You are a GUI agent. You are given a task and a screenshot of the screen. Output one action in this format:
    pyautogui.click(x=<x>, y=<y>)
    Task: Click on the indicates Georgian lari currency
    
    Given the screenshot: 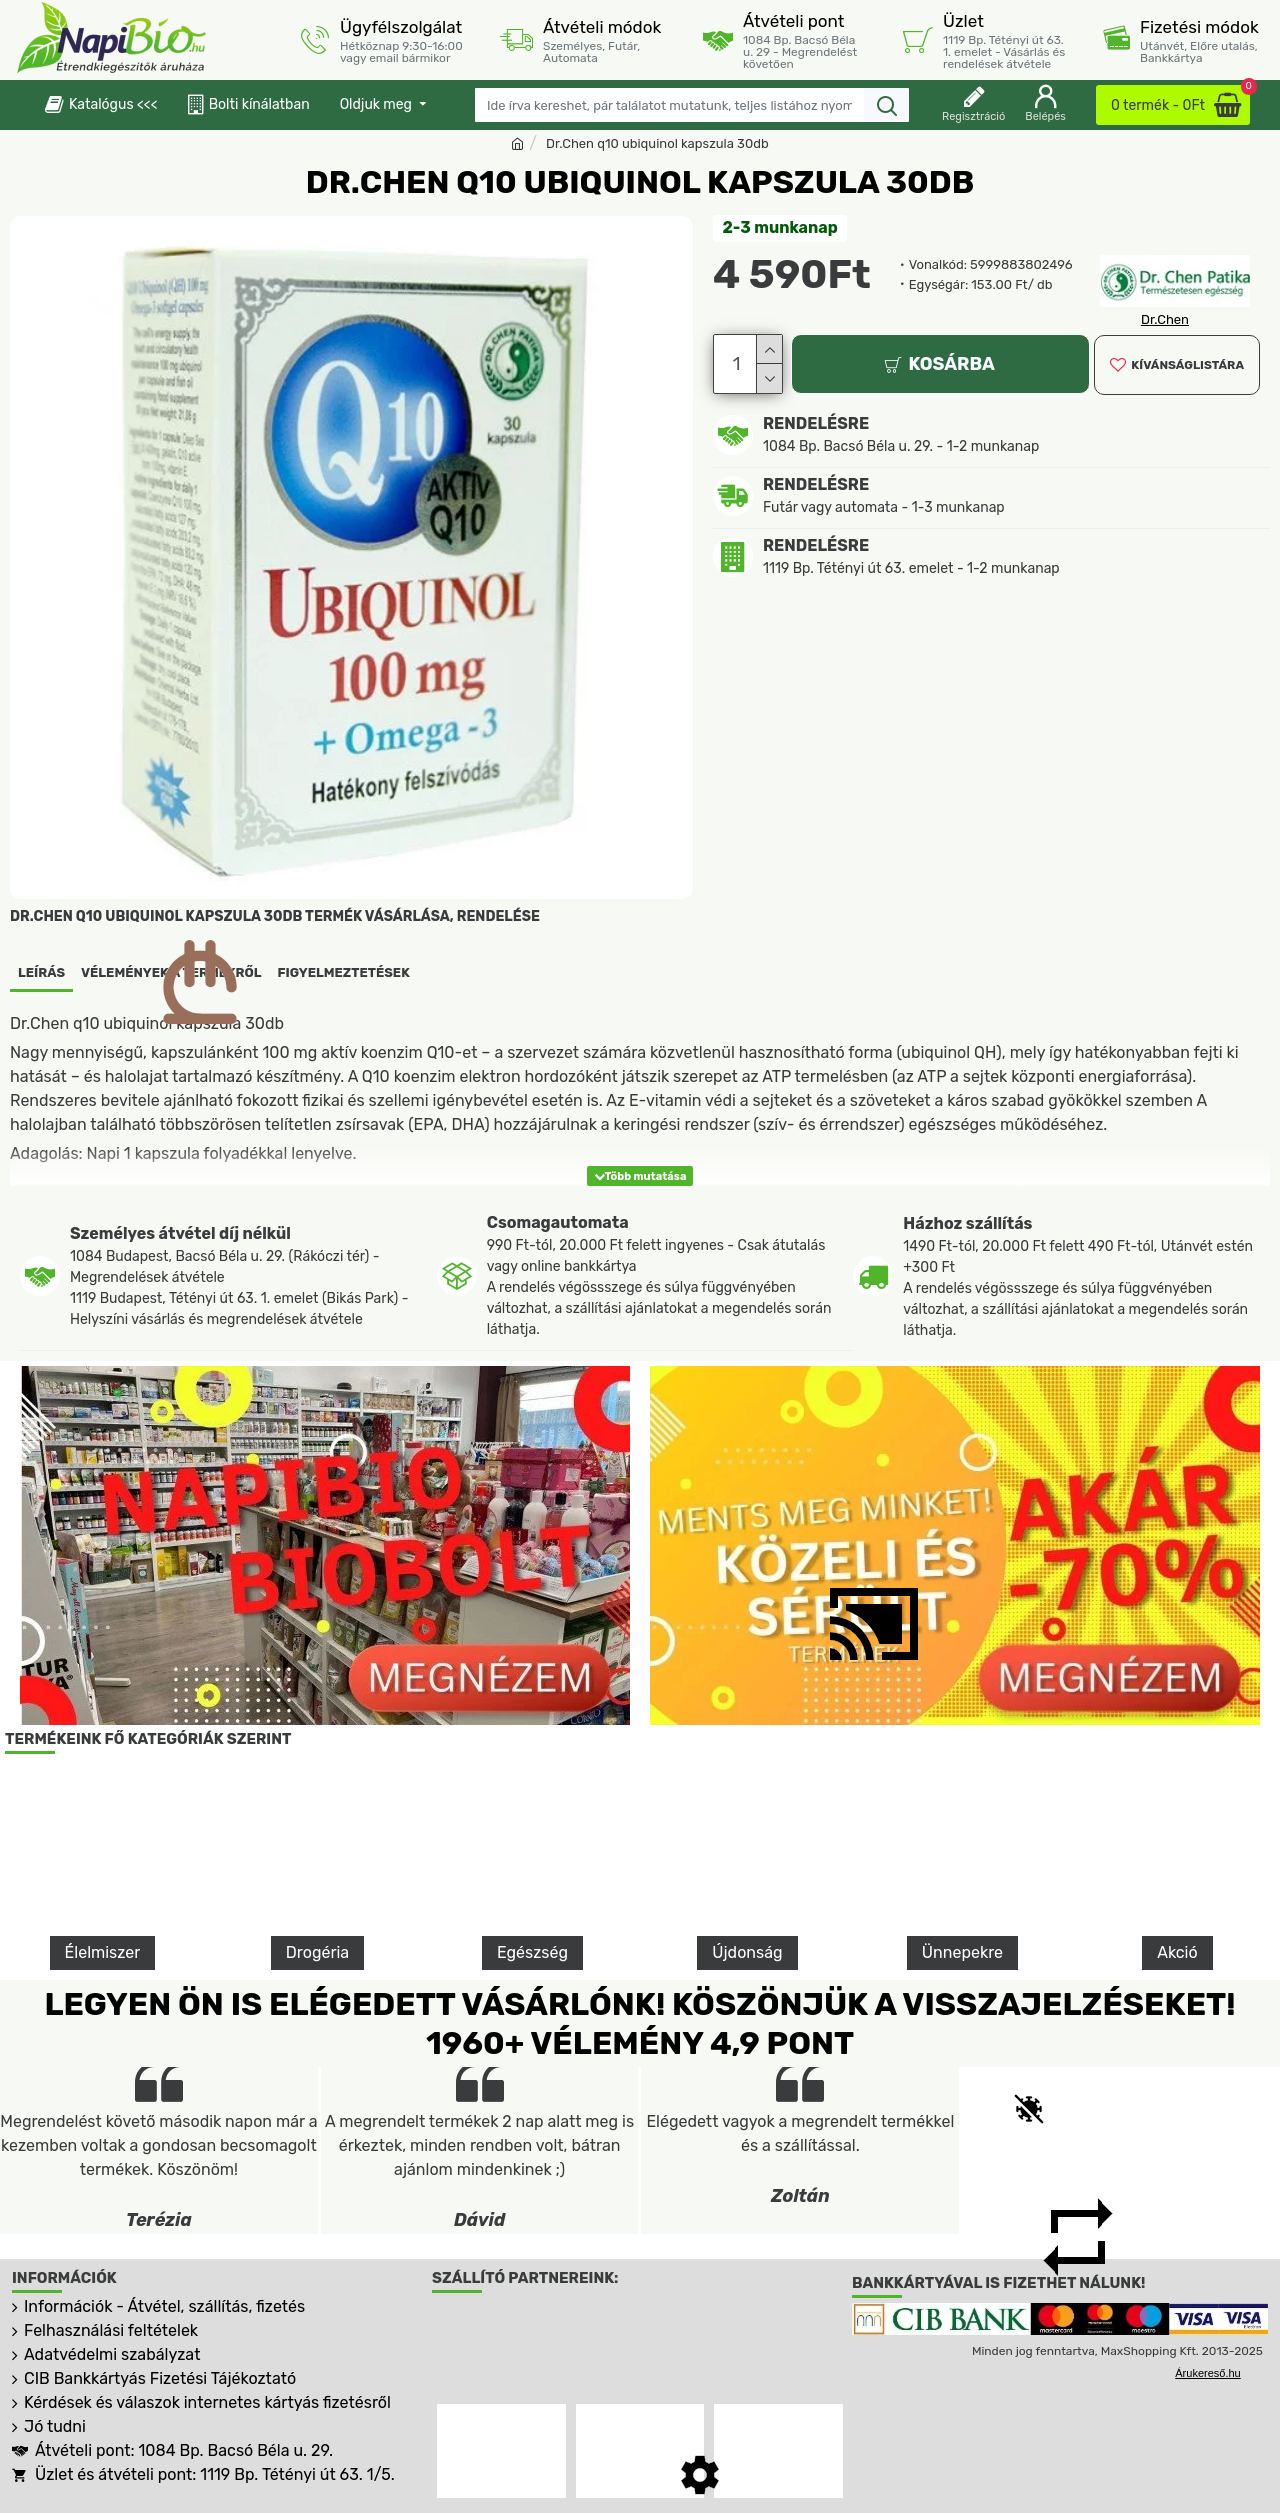 What is the action you would take?
    pyautogui.click(x=200, y=982)
    